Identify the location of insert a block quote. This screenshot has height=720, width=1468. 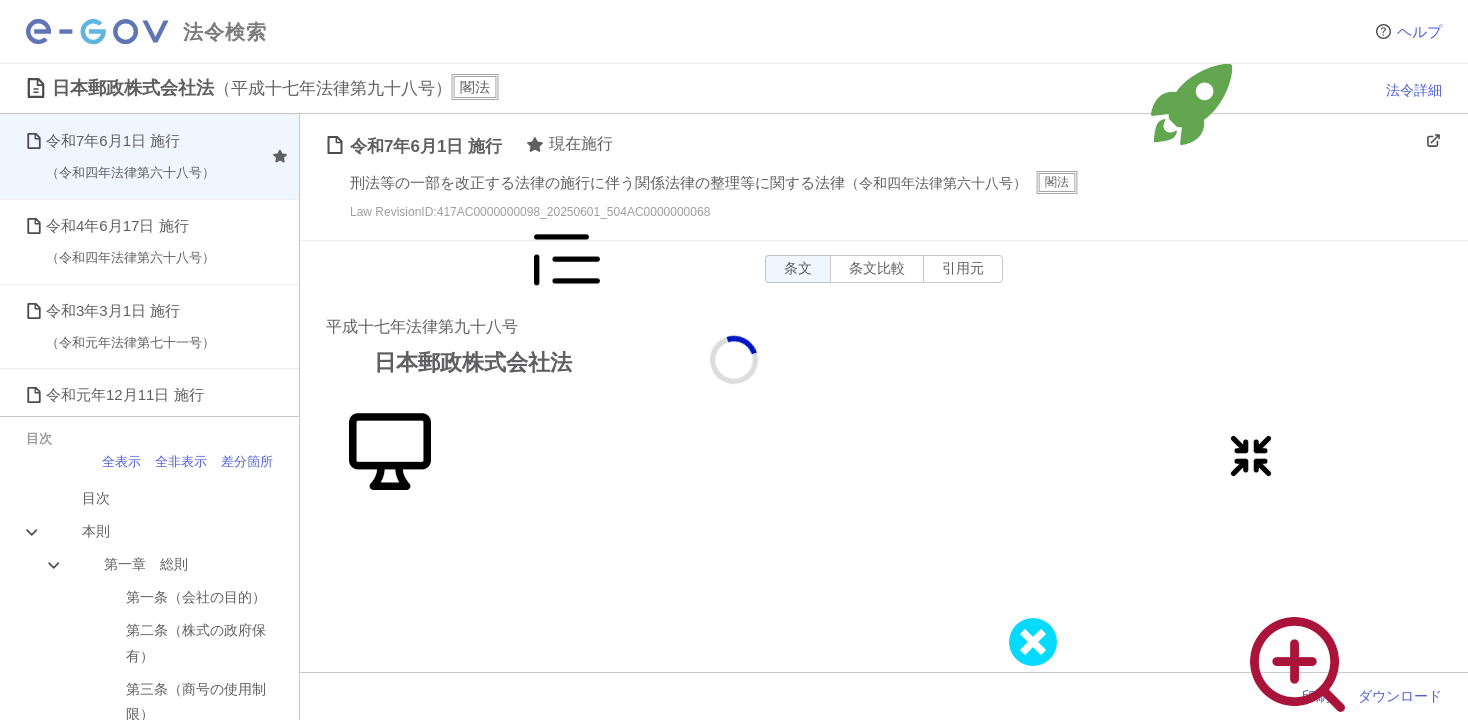
(567, 258).